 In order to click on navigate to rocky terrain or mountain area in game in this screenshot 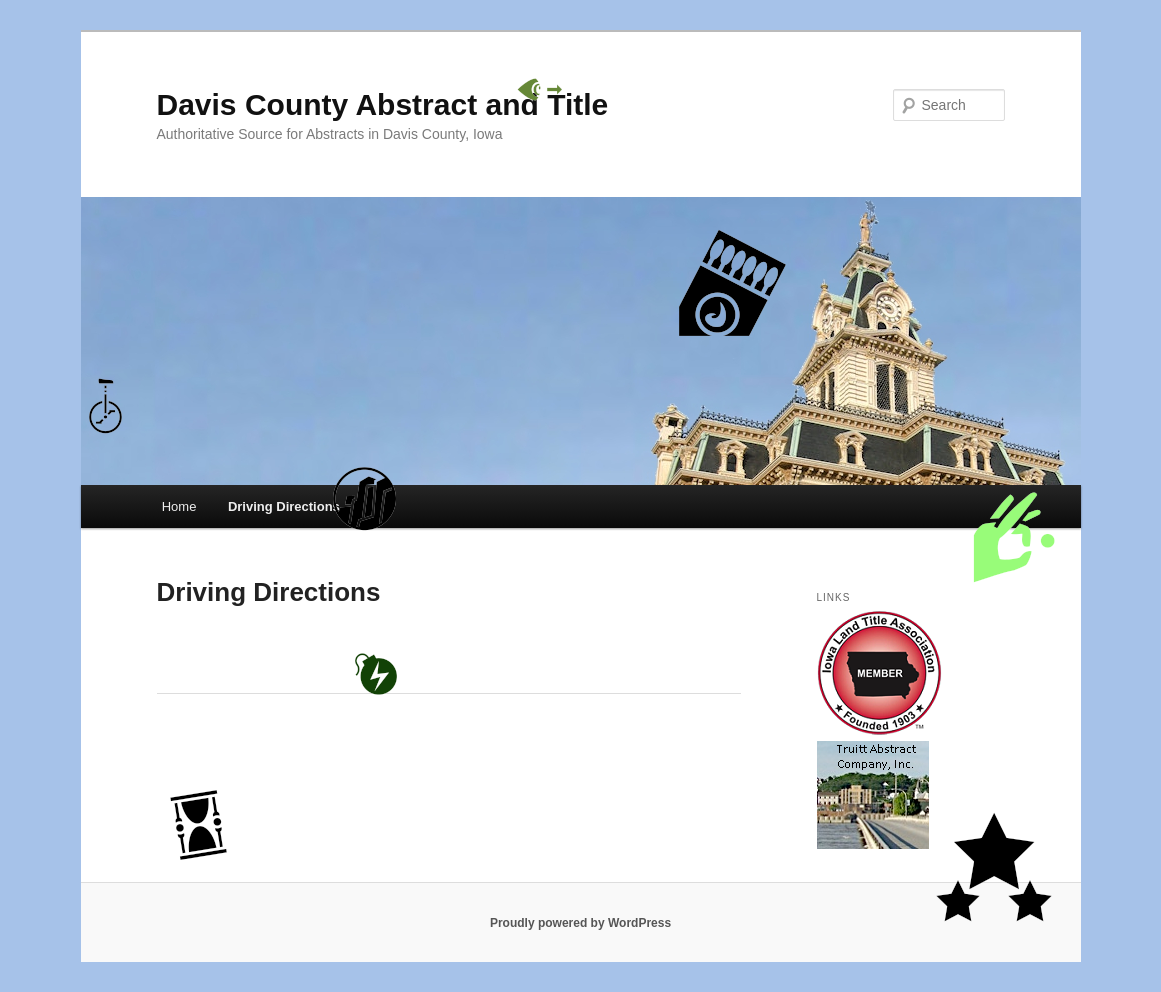, I will do `click(364, 498)`.